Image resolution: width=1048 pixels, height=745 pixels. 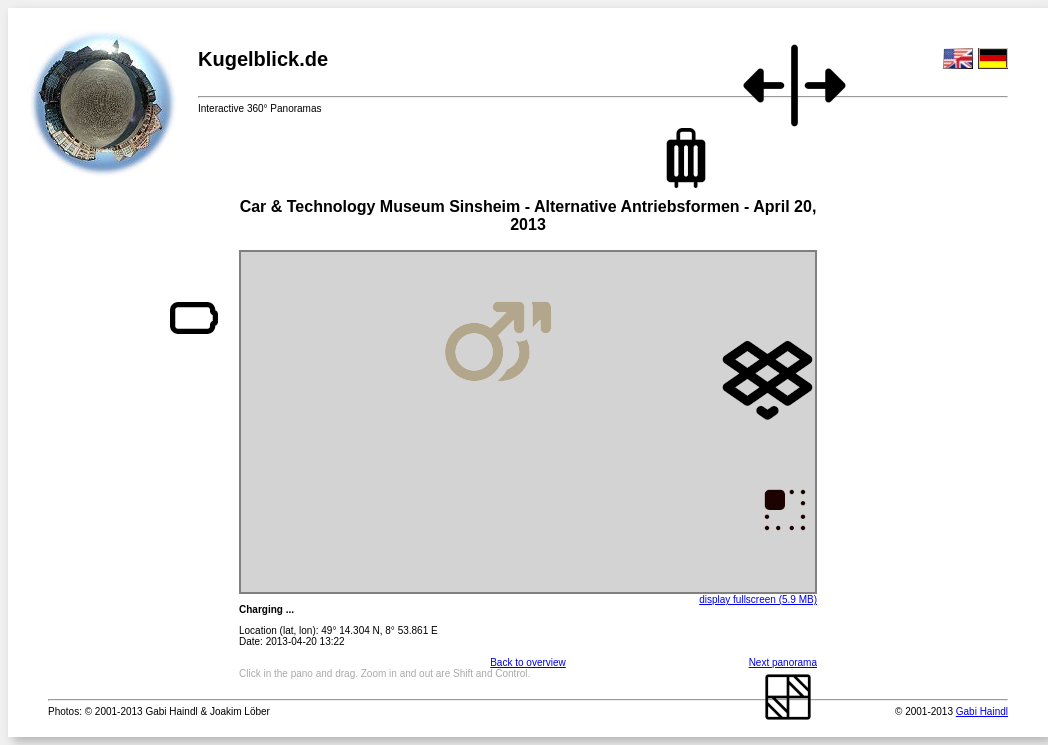 What do you see at coordinates (788, 697) in the screenshot?
I see `indicates transparency in image editing` at bounding box center [788, 697].